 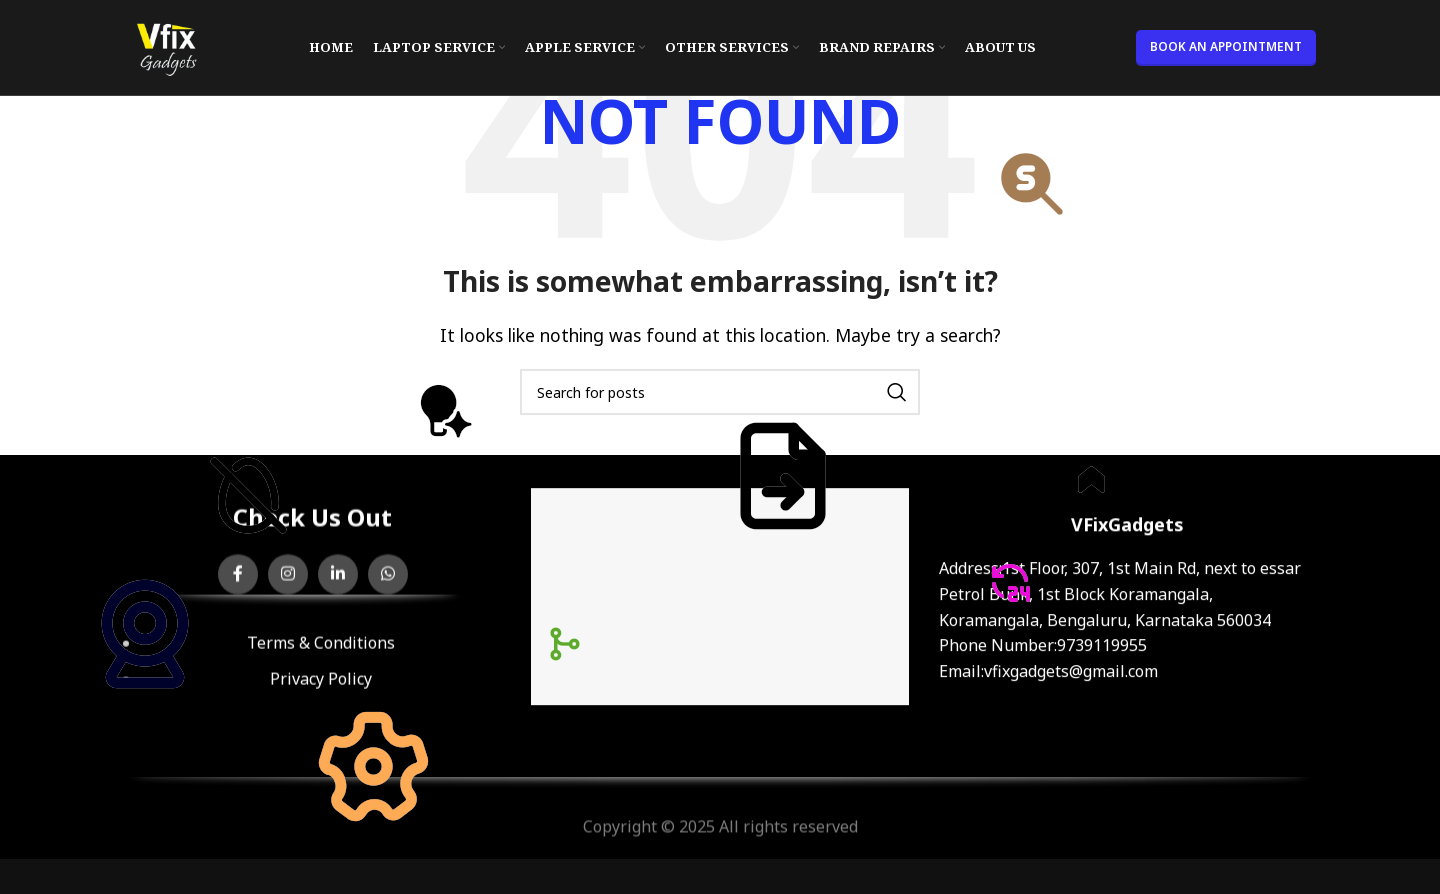 What do you see at coordinates (1032, 184) in the screenshot?
I see `search for pricing or financial information` at bounding box center [1032, 184].